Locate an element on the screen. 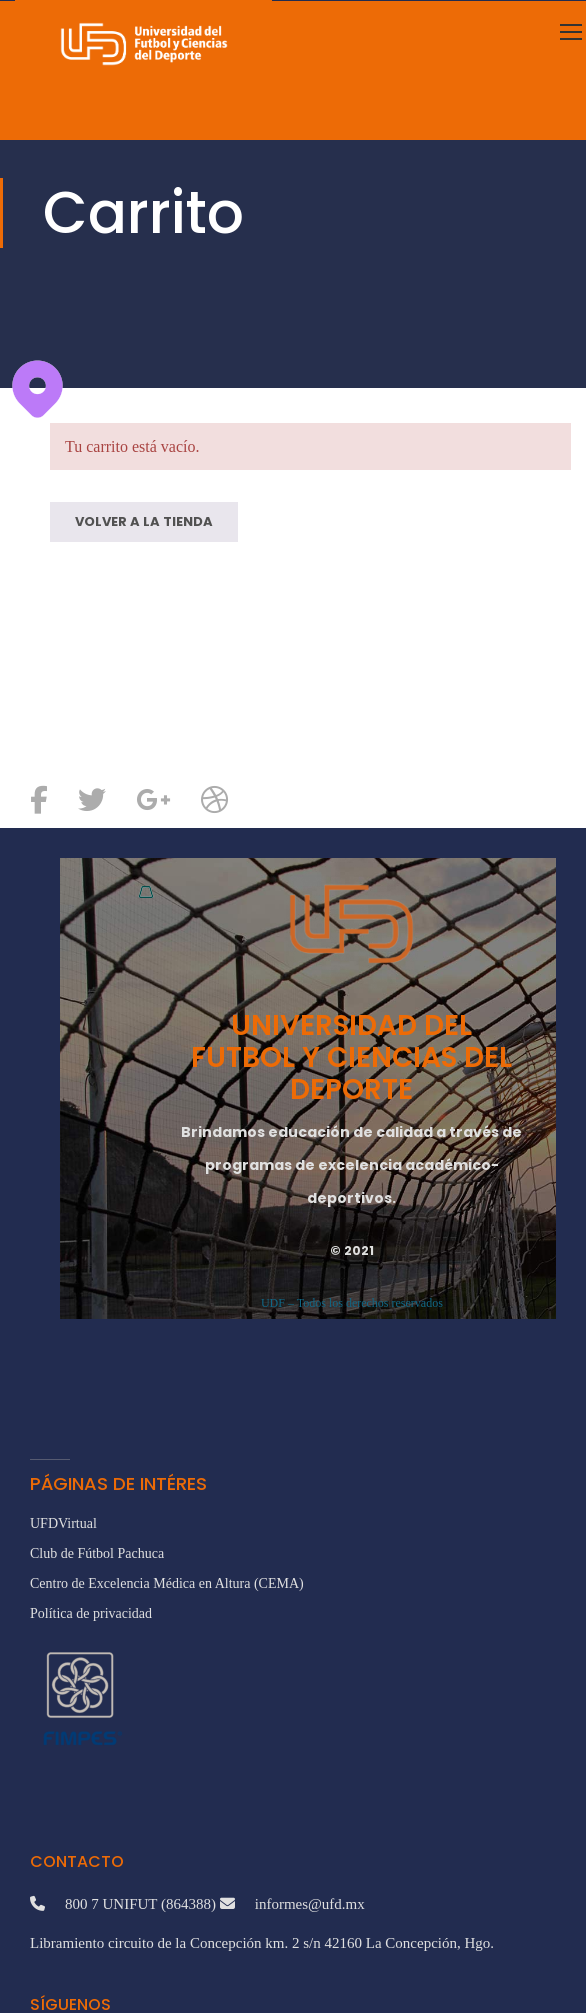 Image resolution: width=586 pixels, height=2013 pixels. apply vertical skew transformation to selected object is located at coordinates (146, 892).